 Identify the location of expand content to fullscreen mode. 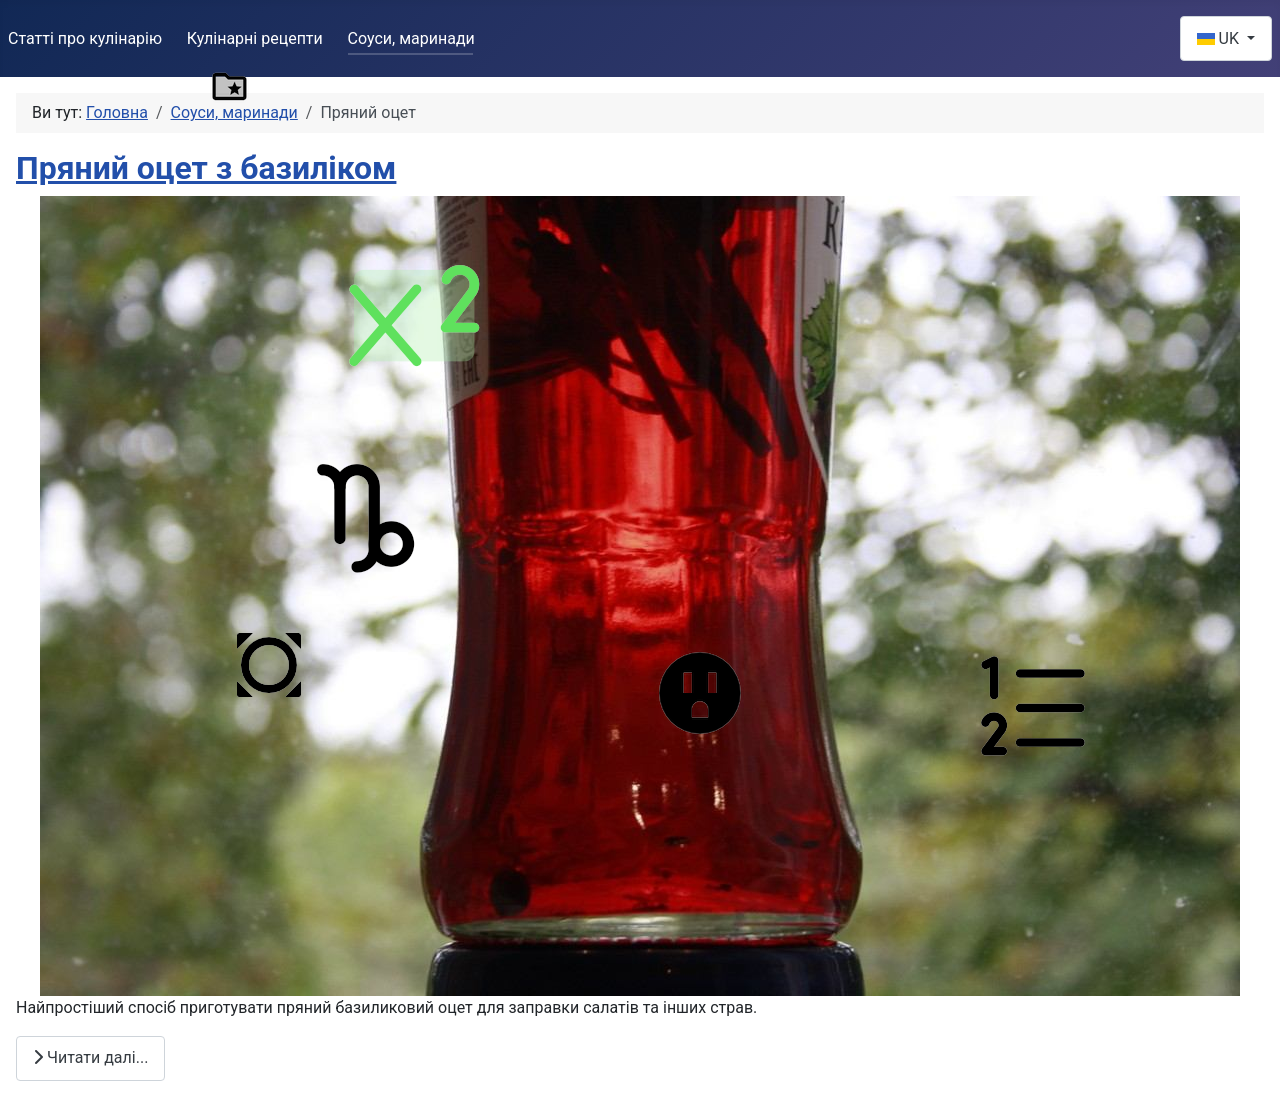
(269, 665).